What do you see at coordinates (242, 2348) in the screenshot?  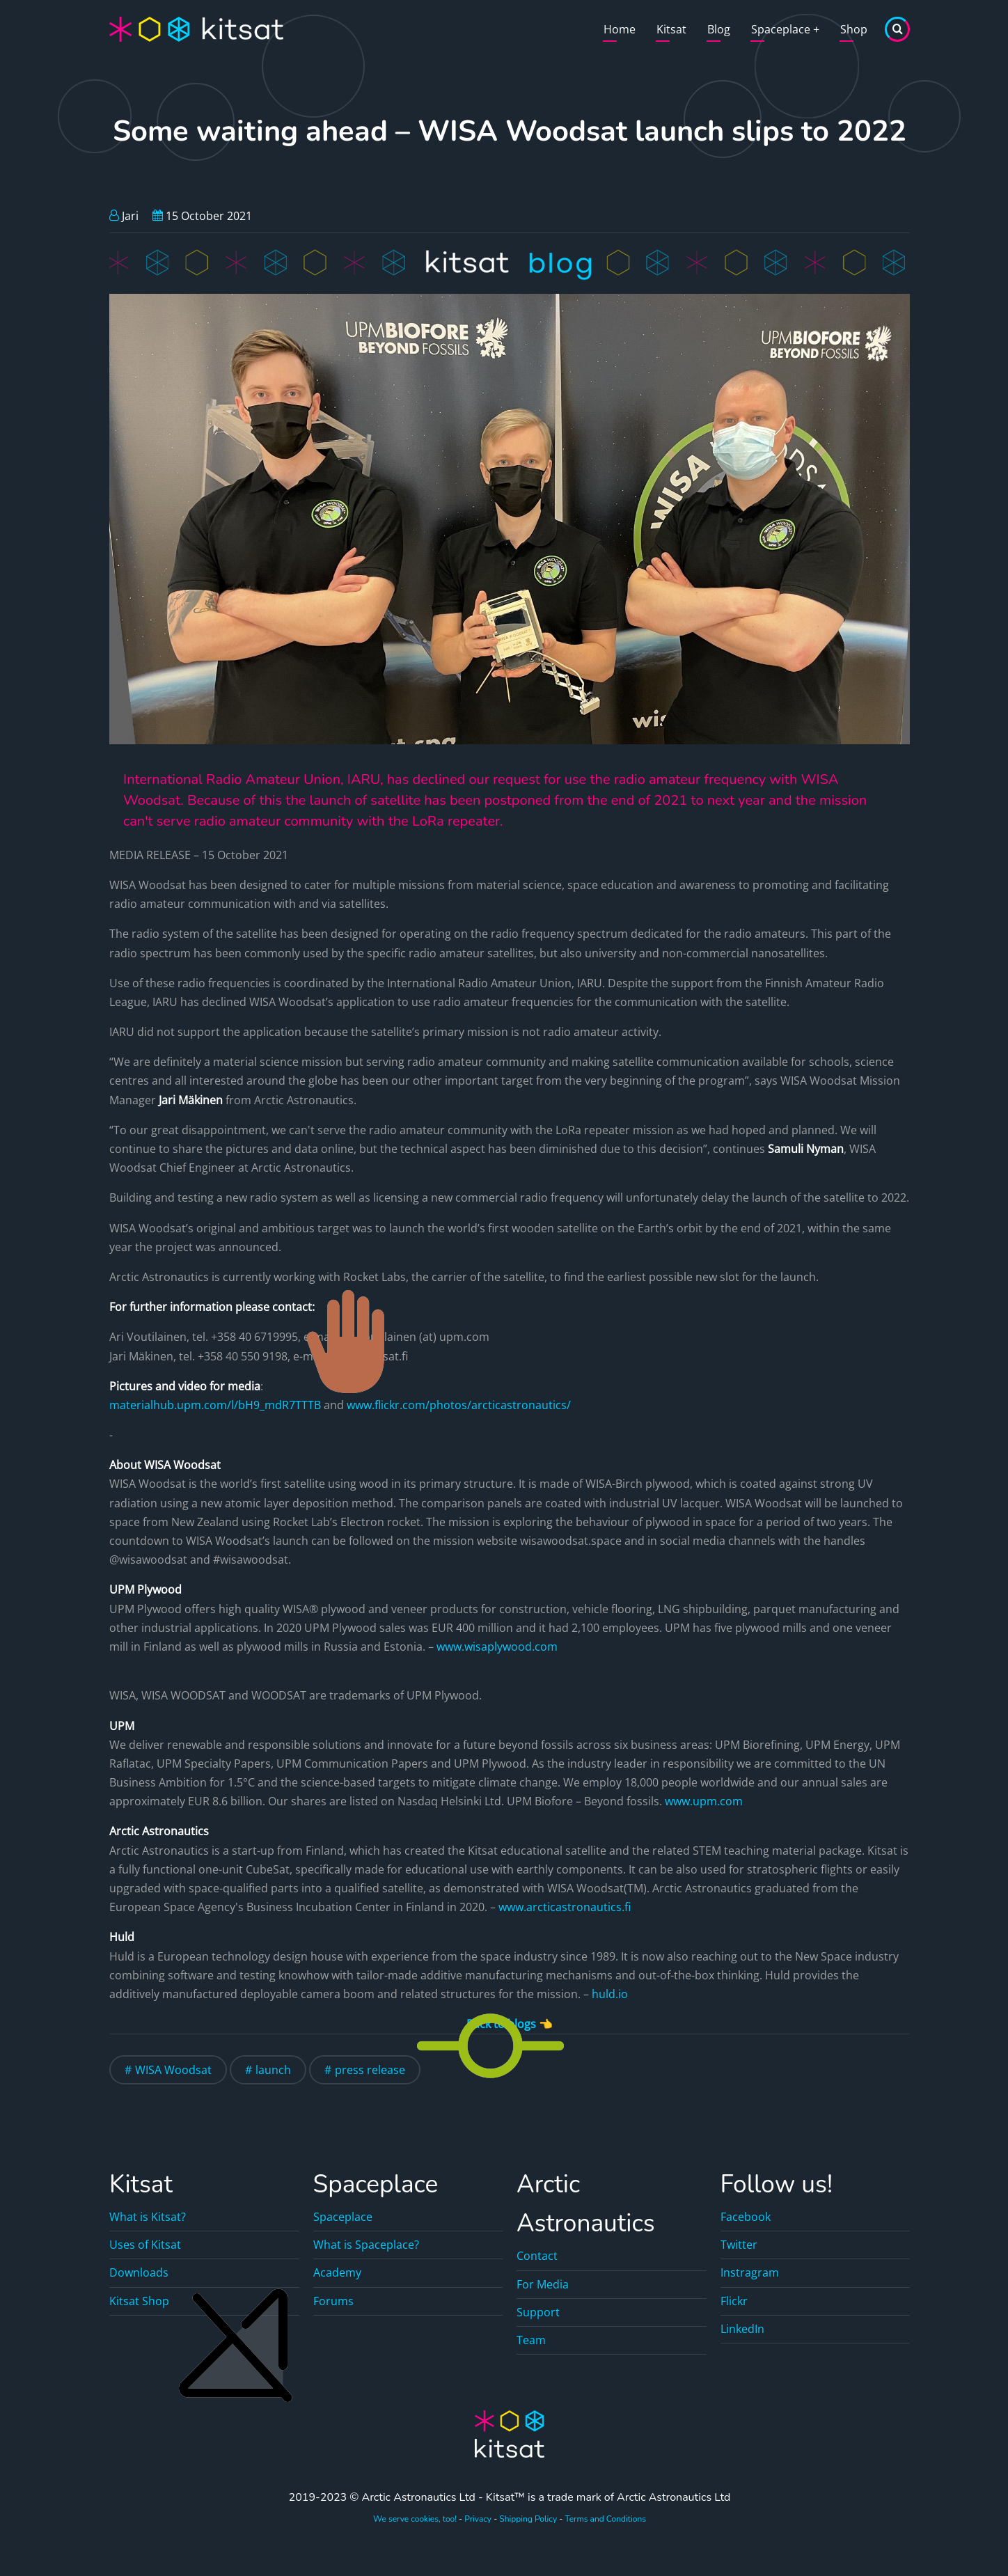 I see `no cellular signal available` at bounding box center [242, 2348].